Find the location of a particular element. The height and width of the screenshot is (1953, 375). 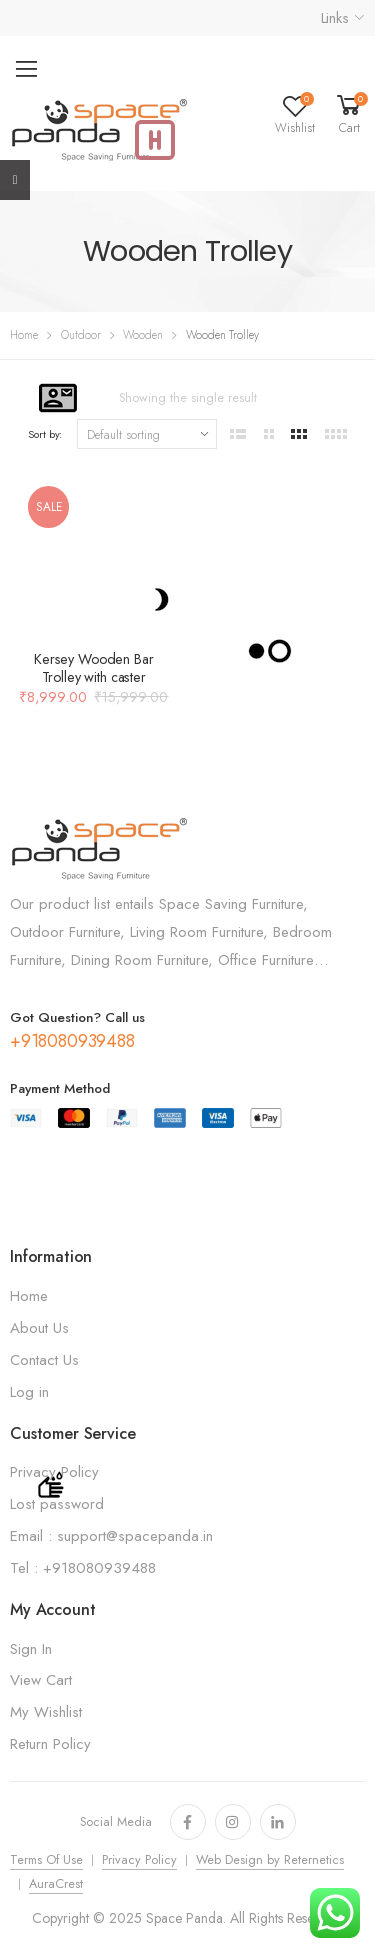

indicates a hospital or medical facility is located at coordinates (155, 140).